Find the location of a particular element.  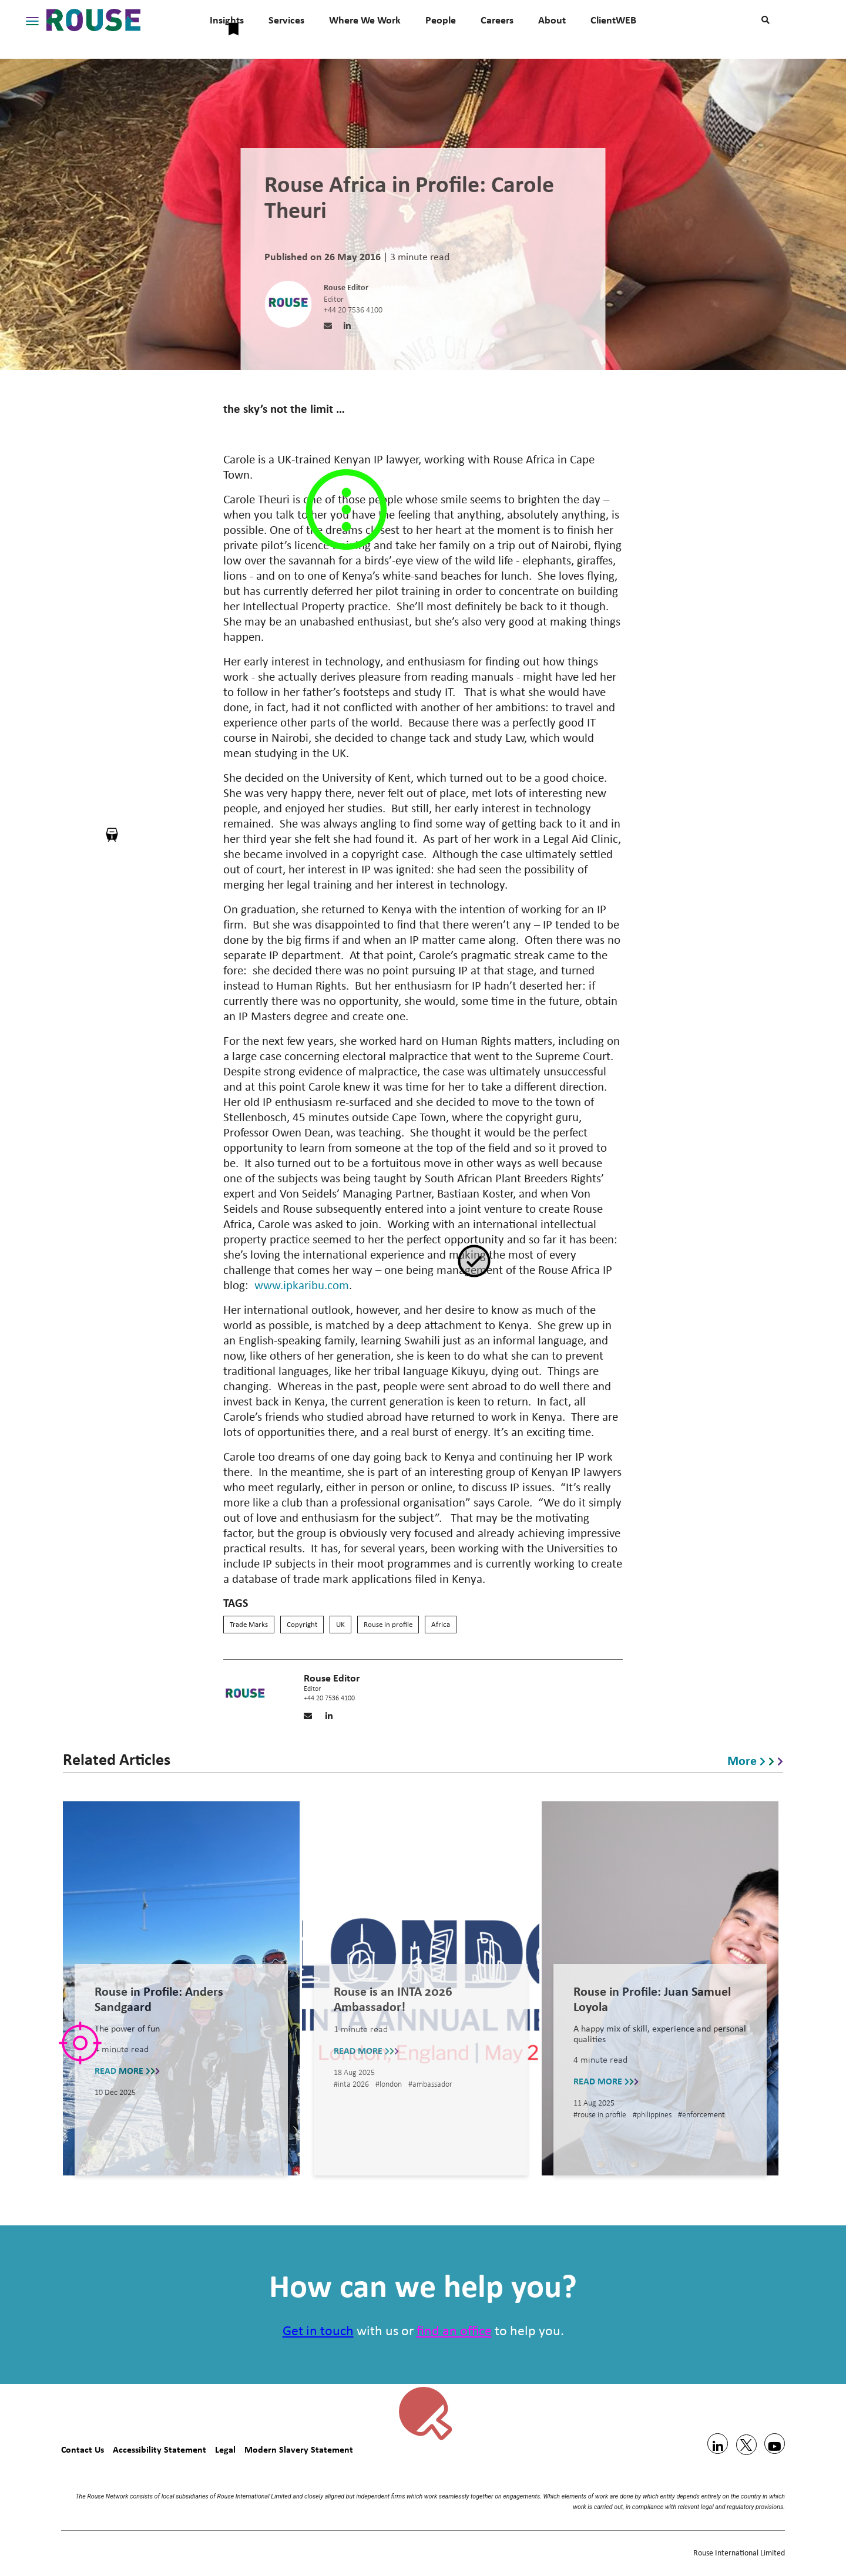

open more options menu is located at coordinates (346, 509).